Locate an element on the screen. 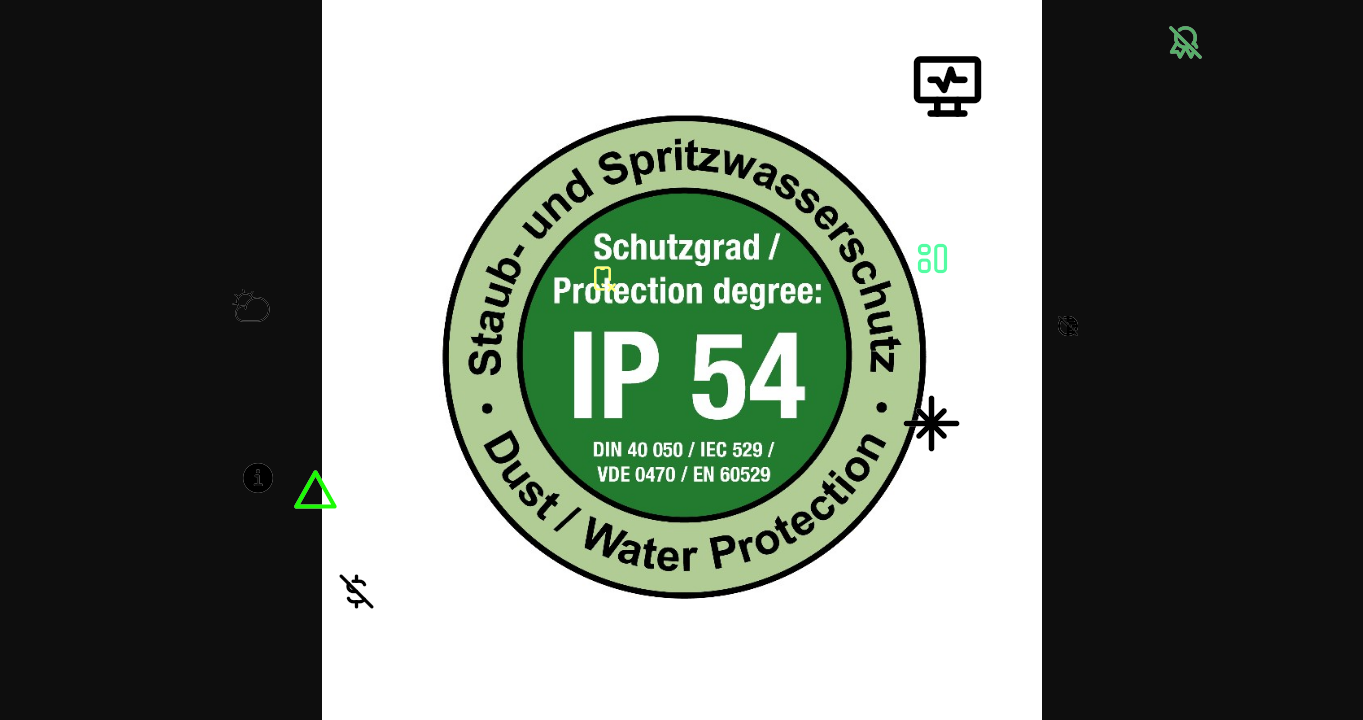 This screenshot has height=720, width=1363. set or view your north star goal is located at coordinates (931, 423).